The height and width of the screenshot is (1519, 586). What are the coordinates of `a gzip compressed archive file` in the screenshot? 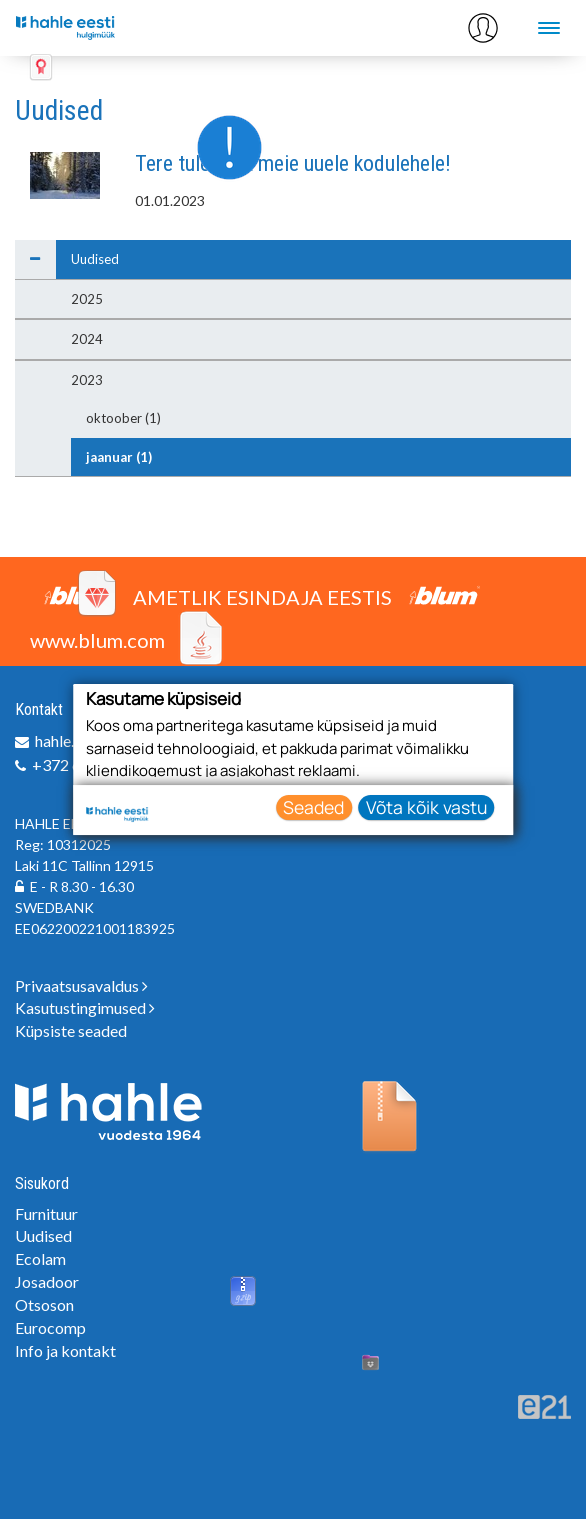 It's located at (243, 1291).